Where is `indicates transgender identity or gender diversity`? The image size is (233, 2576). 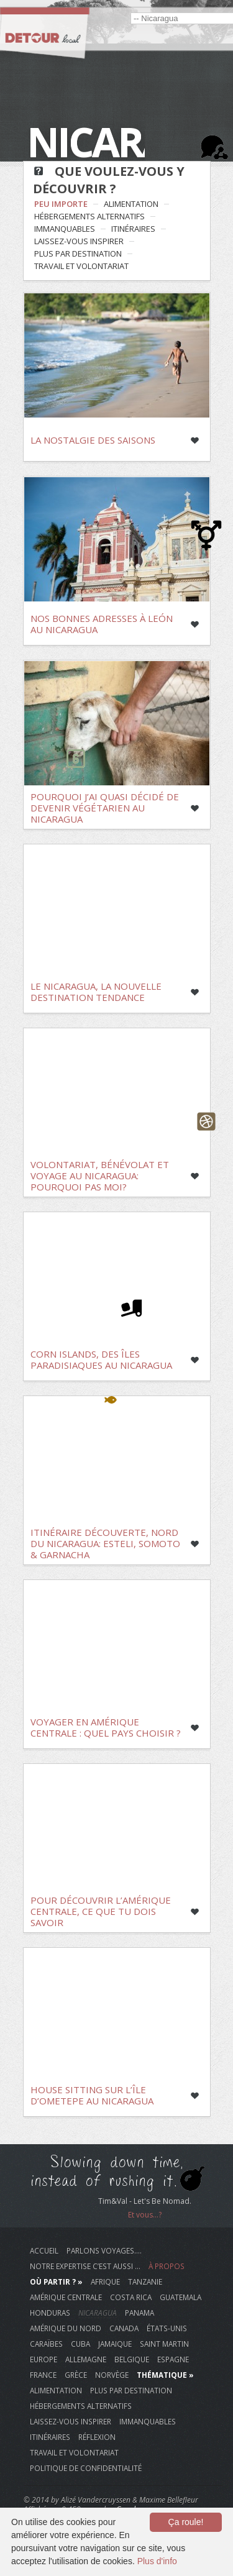 indicates transgender identity or gender diversity is located at coordinates (206, 536).